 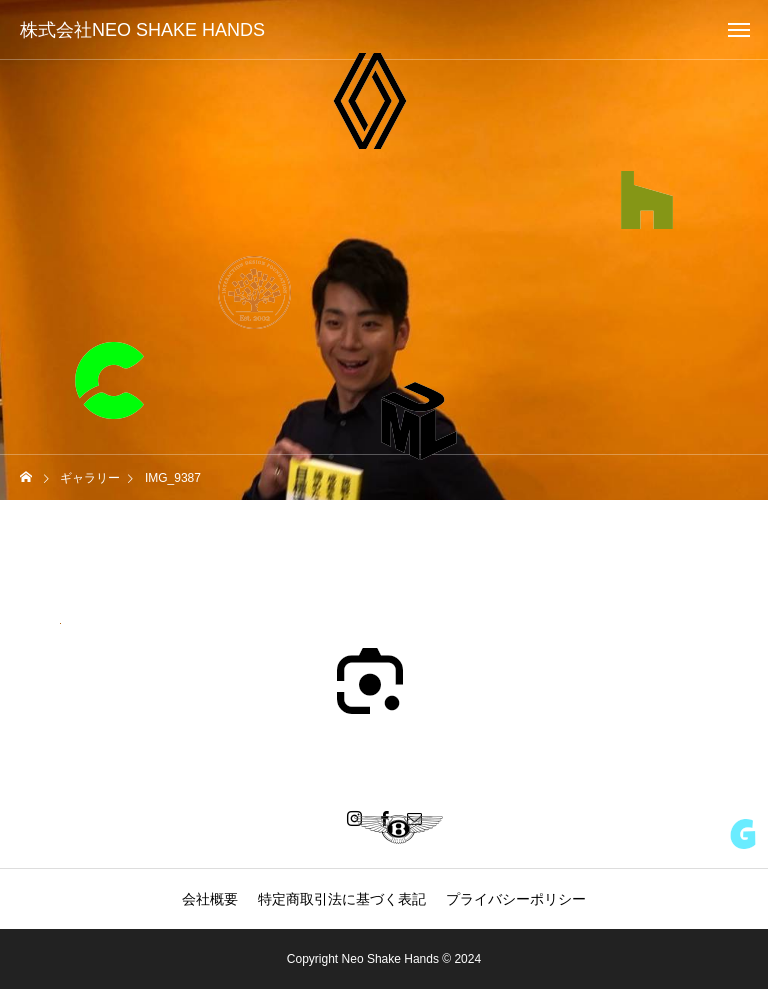 I want to click on renault brand logo, so click(x=370, y=101).